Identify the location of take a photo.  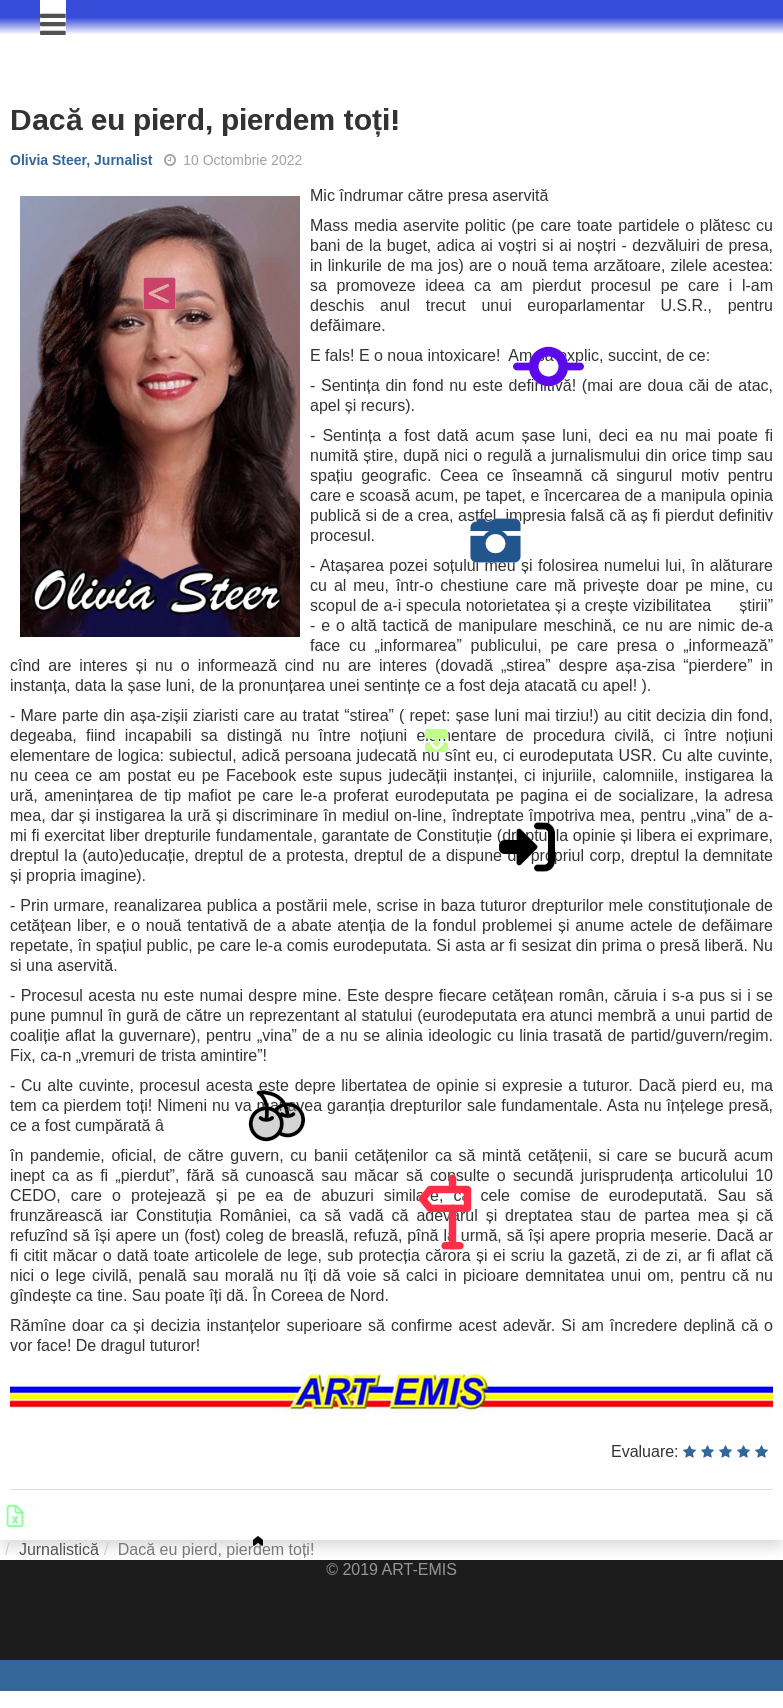
(495, 540).